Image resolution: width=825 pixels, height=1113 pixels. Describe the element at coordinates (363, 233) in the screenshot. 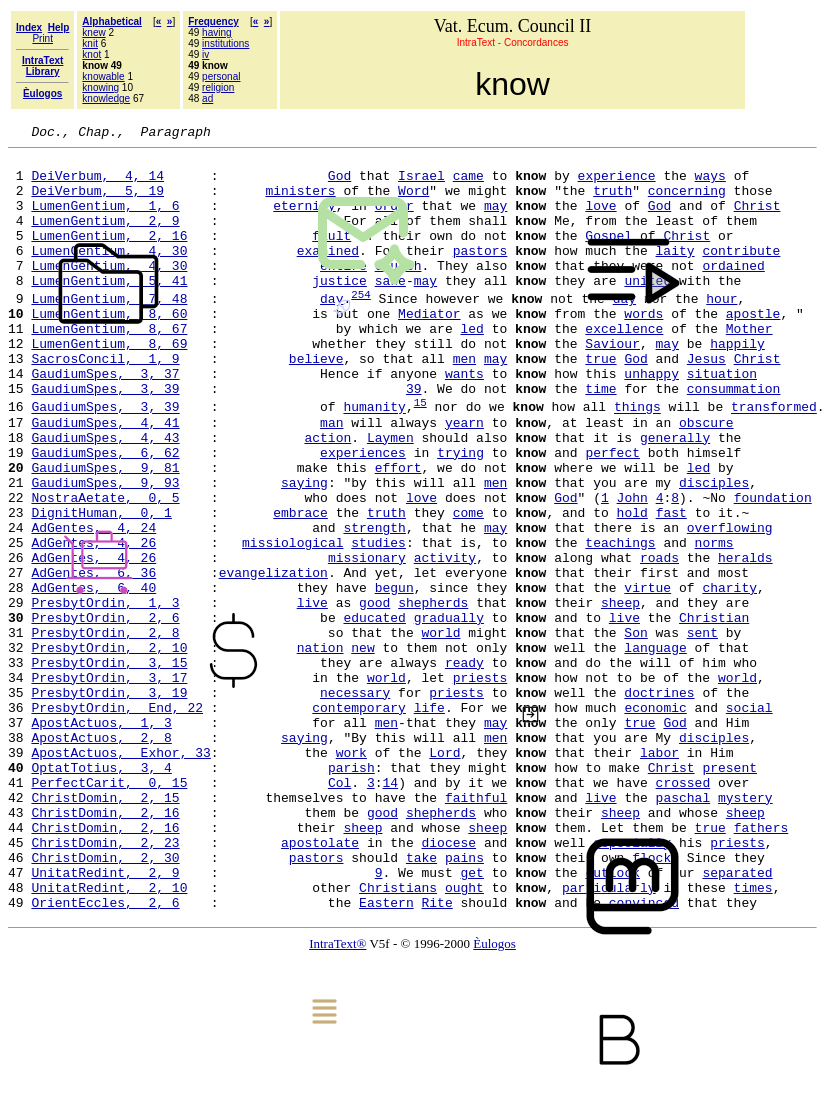

I see `AI-powered email or smart compose feature` at that location.